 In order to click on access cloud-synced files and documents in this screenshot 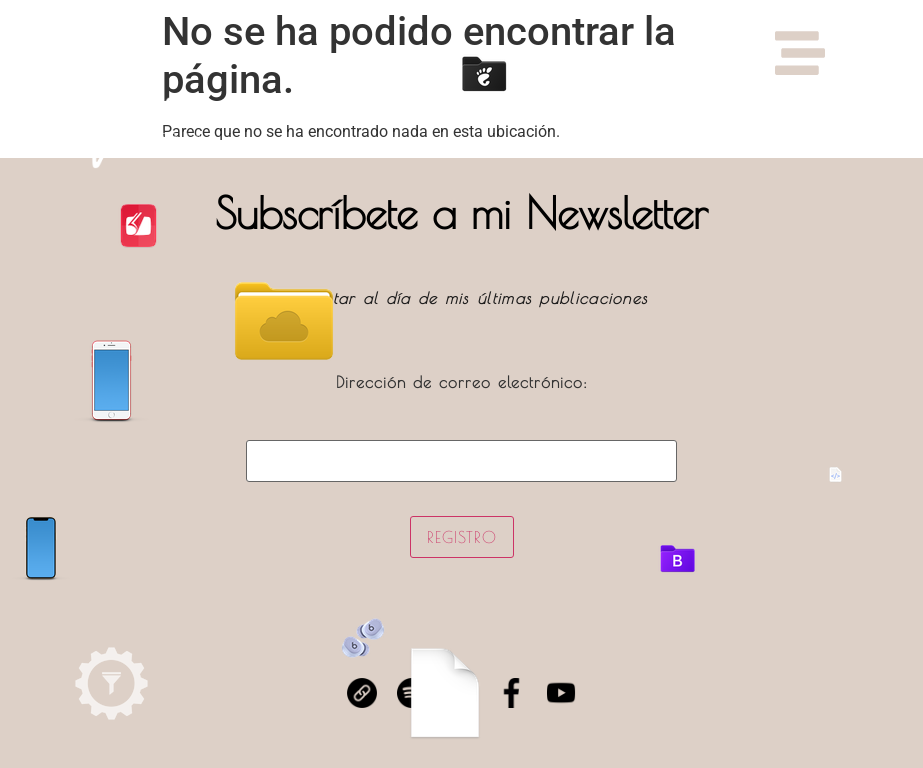, I will do `click(284, 321)`.